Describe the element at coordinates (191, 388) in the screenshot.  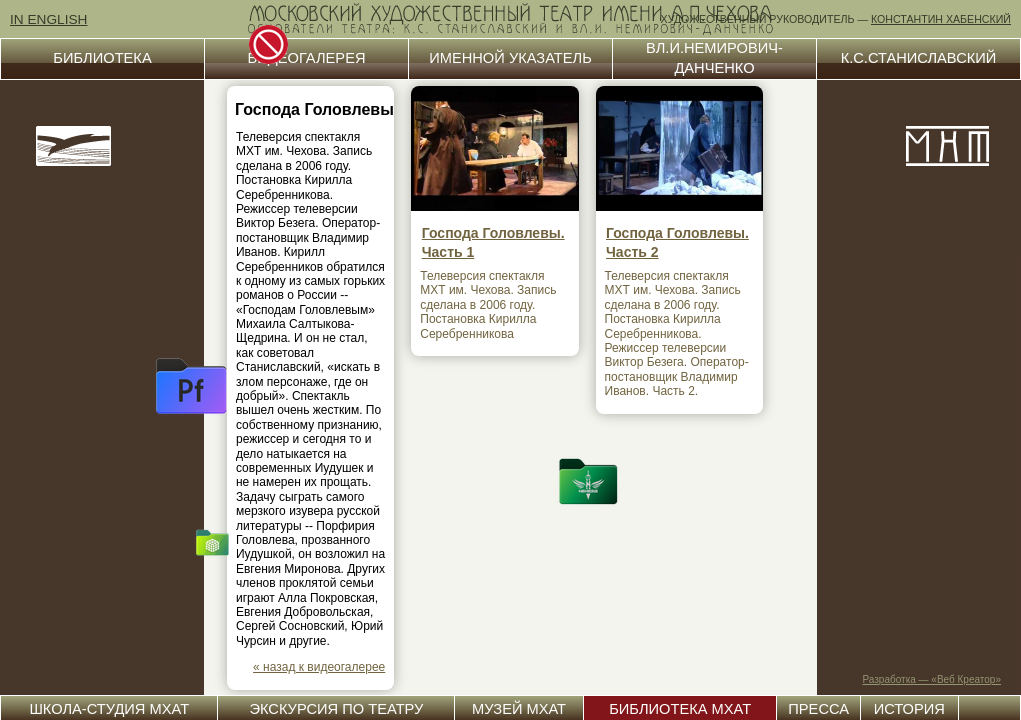
I see `open Adobe Portfolio project folder` at that location.